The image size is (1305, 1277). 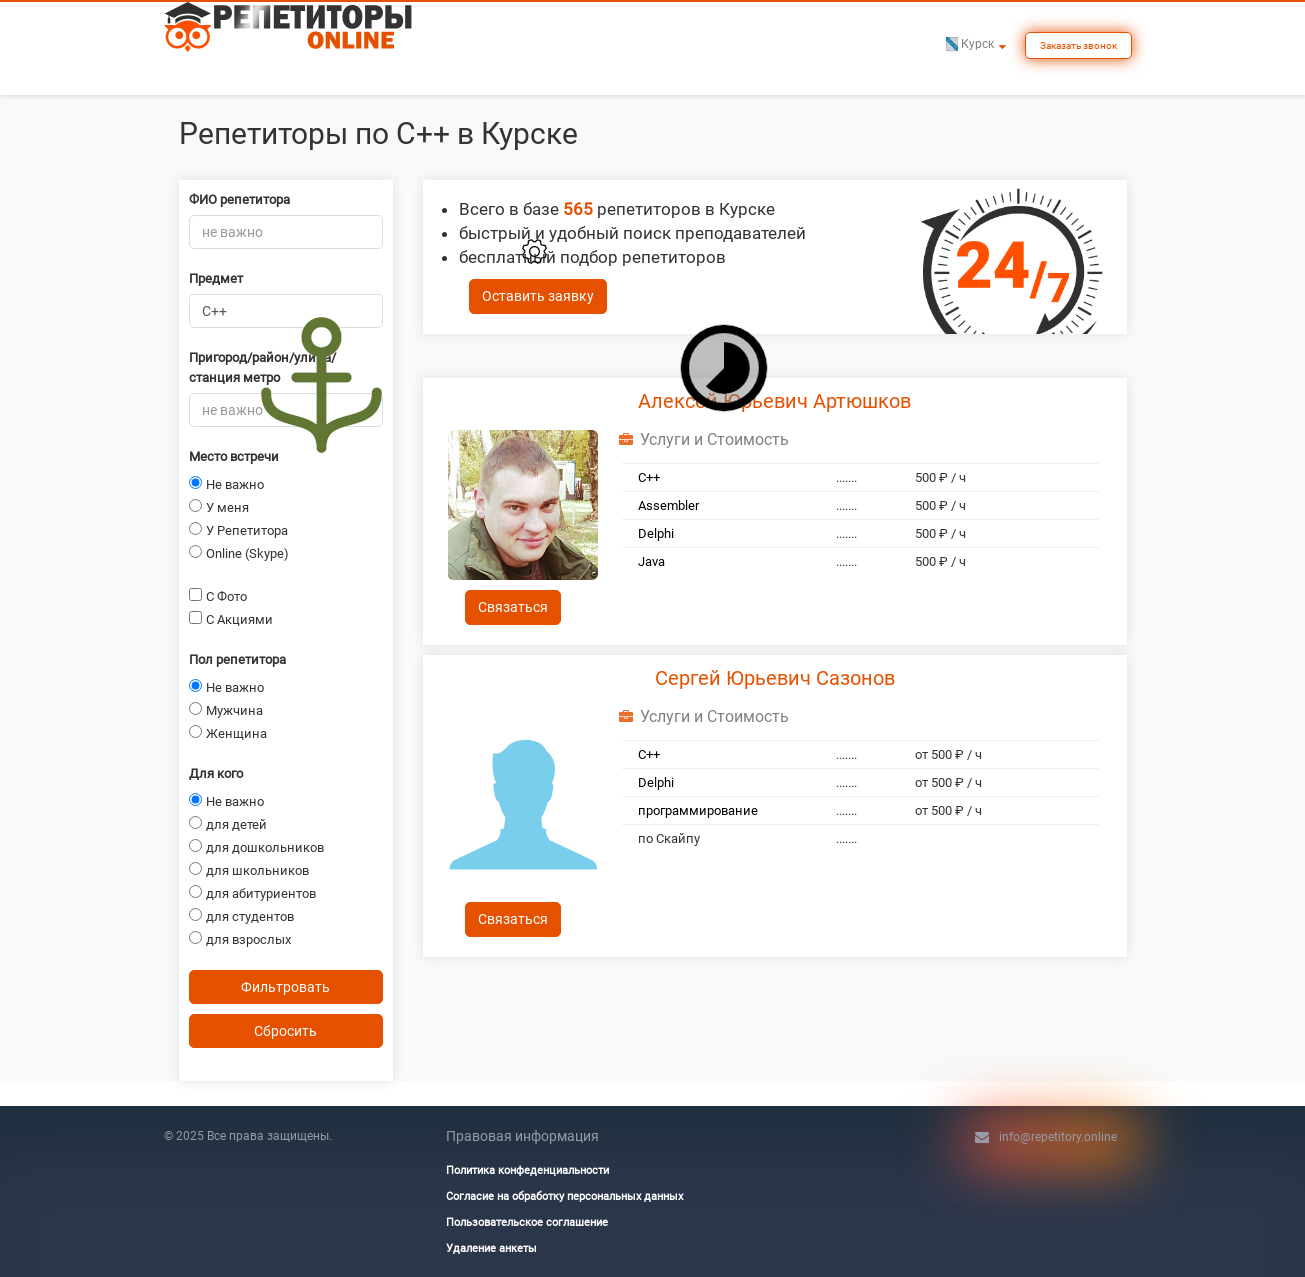 I want to click on anchor link to a specific section on a page, so click(x=321, y=382).